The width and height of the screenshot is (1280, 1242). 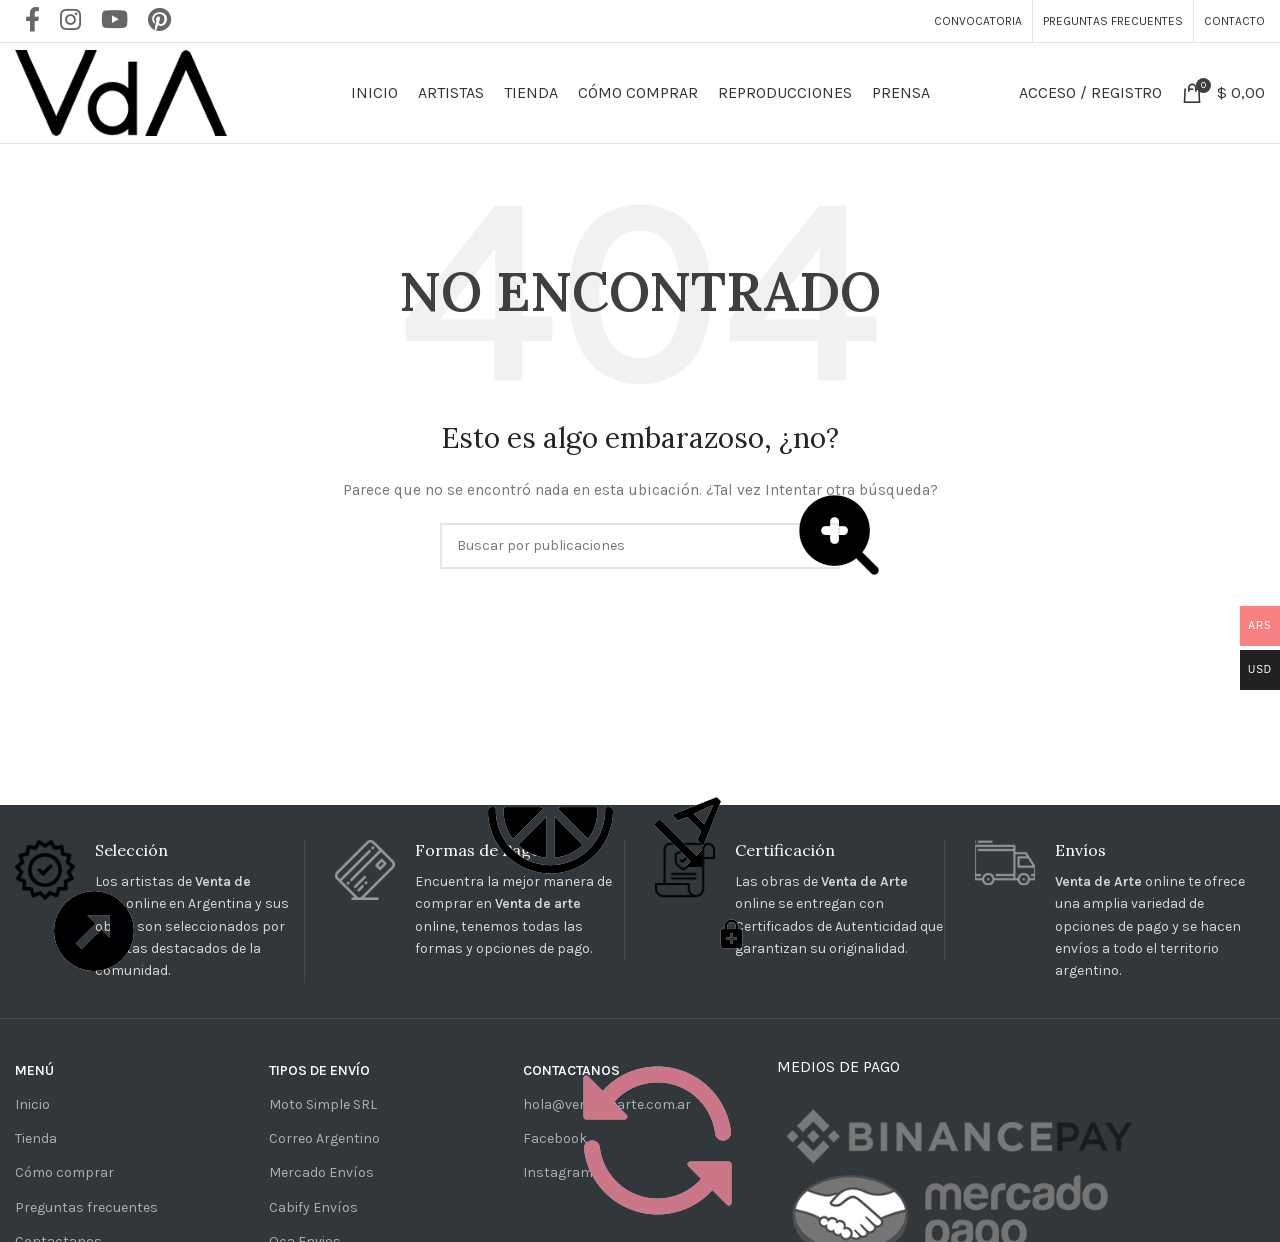 What do you see at coordinates (731, 934) in the screenshot?
I see `enable enhanced encryption for secure communication` at bounding box center [731, 934].